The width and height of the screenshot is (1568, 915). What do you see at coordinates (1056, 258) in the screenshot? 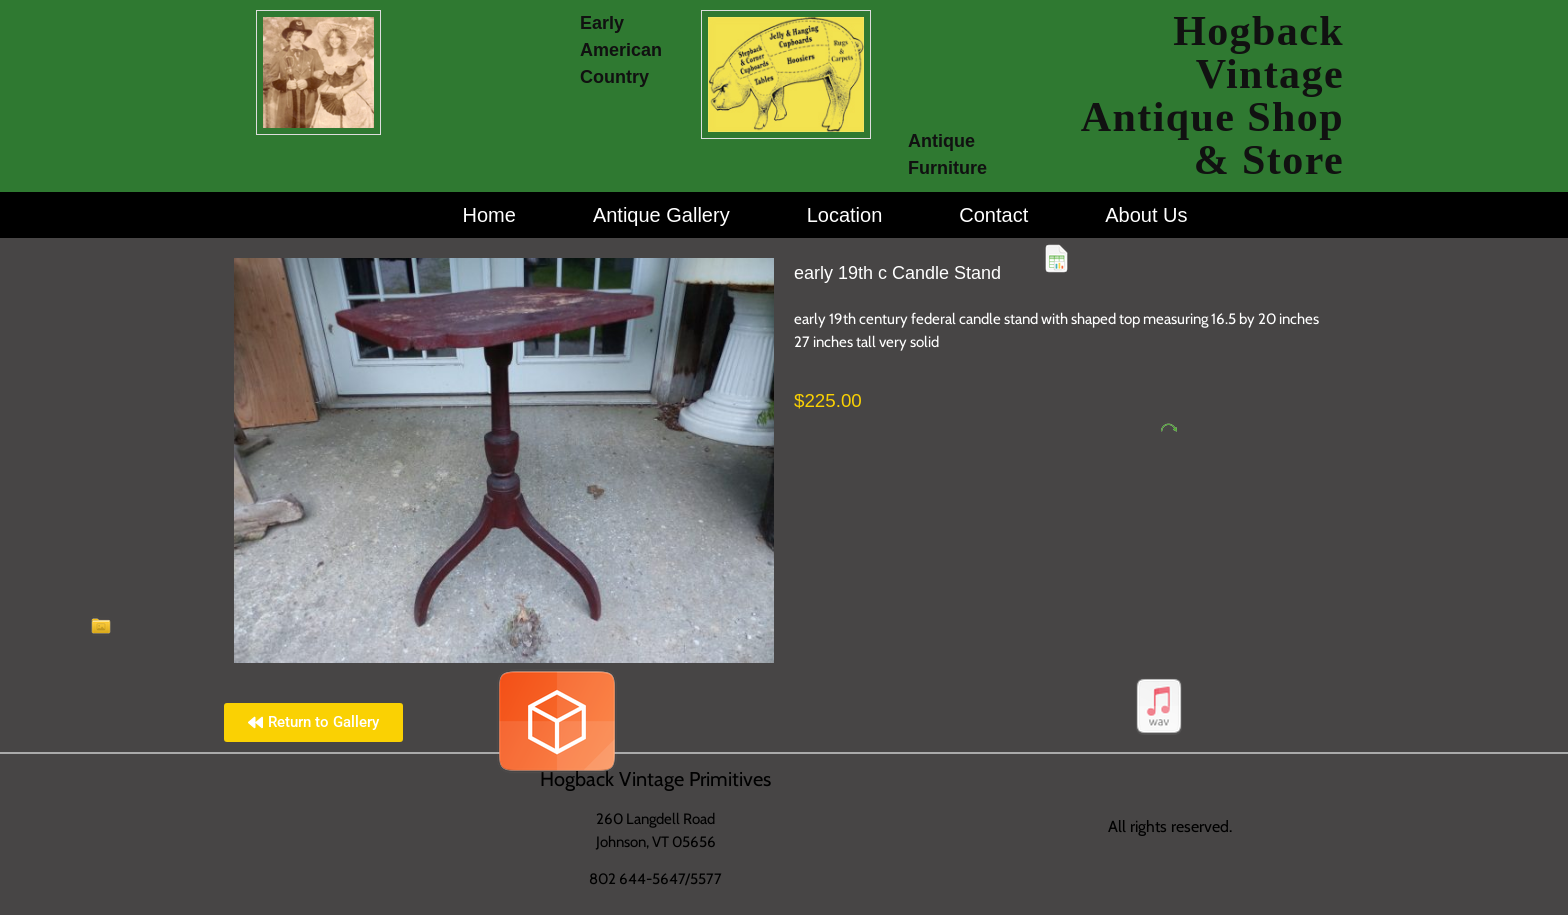
I see `open a spreadsheet file` at bounding box center [1056, 258].